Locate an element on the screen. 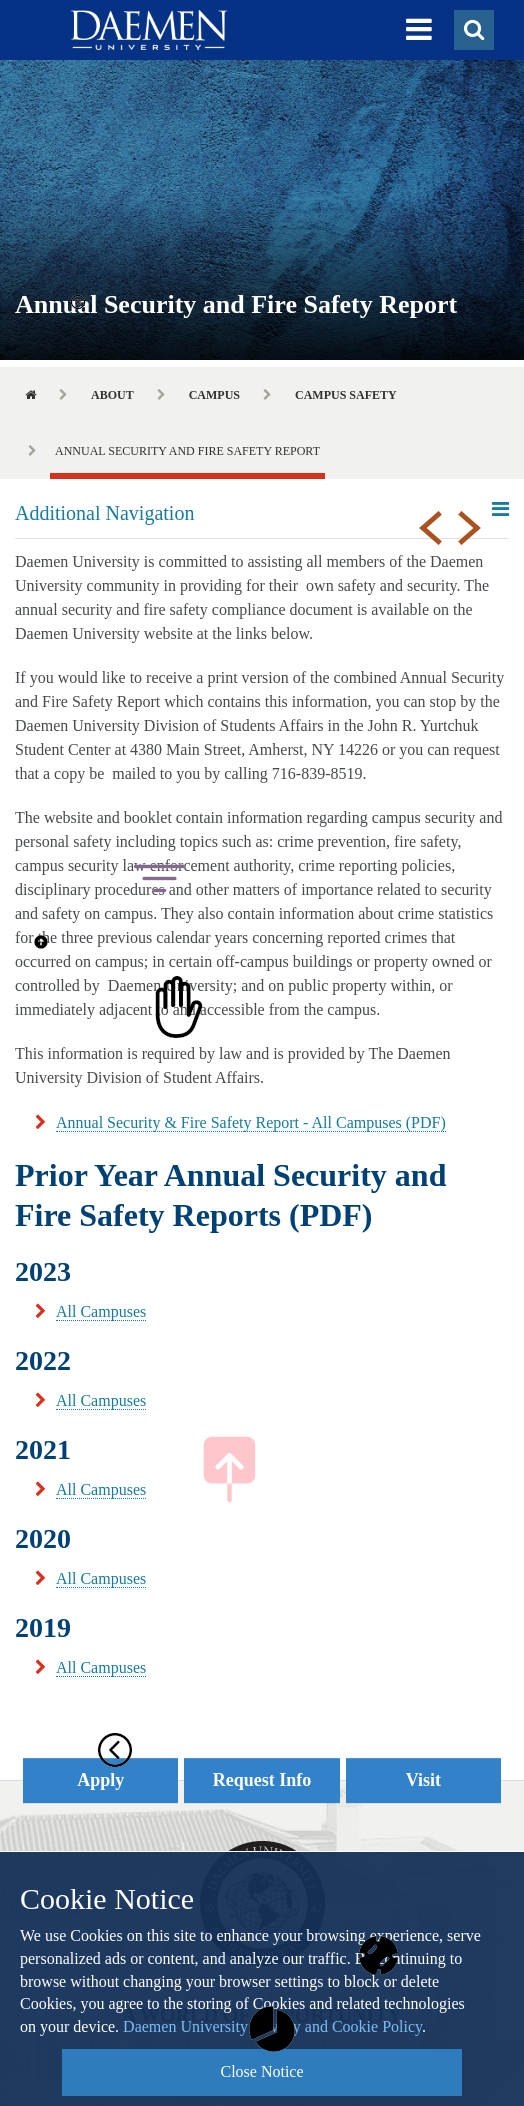 This screenshot has height=2106, width=524. filter or sort content is located at coordinates (159, 878).